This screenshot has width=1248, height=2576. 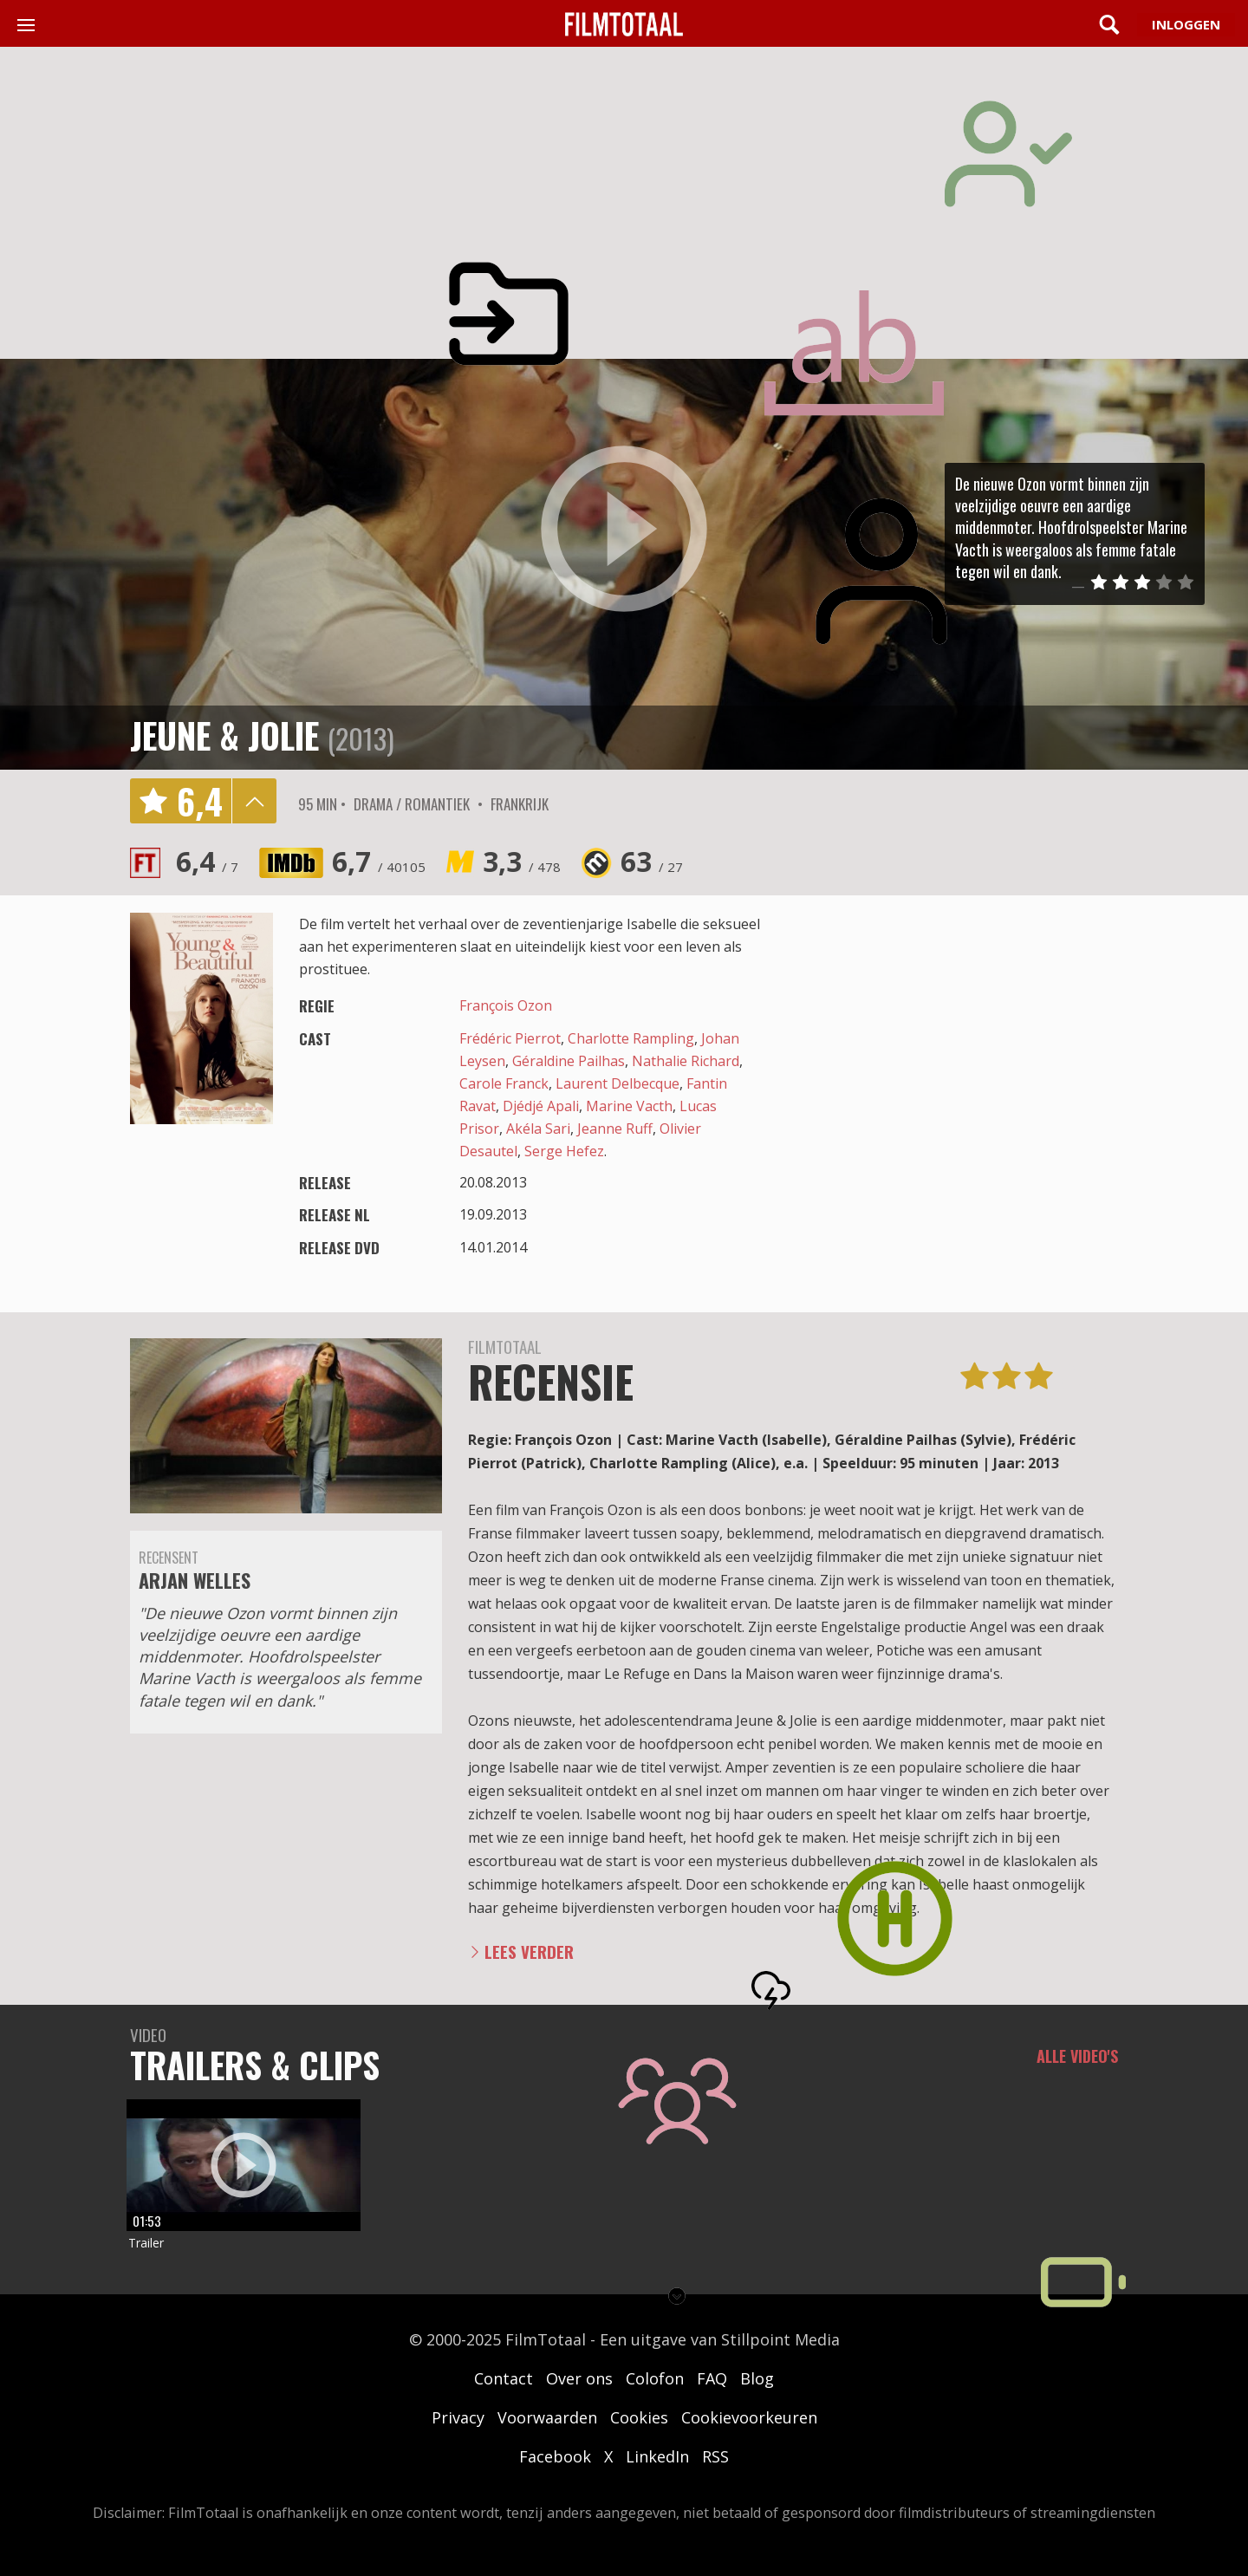 What do you see at coordinates (1008, 153) in the screenshot?
I see `verify or approve a user account` at bounding box center [1008, 153].